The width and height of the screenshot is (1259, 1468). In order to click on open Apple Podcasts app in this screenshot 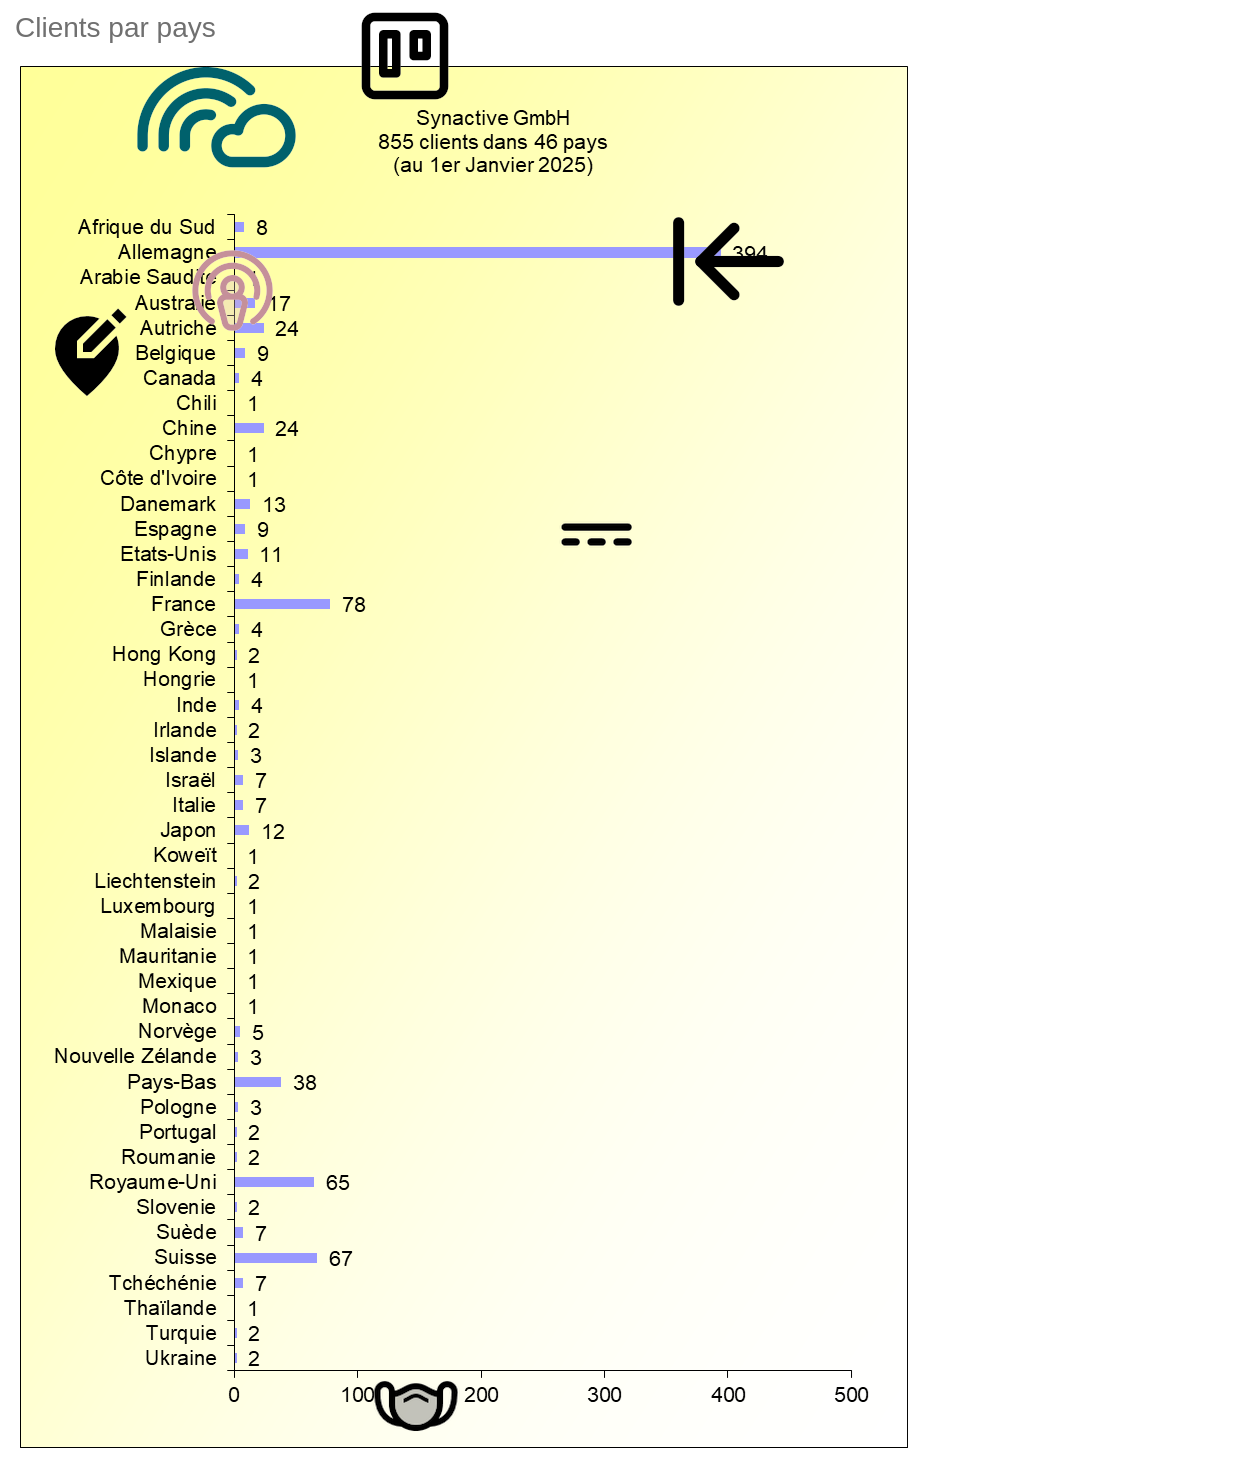, I will do `click(232, 290)`.